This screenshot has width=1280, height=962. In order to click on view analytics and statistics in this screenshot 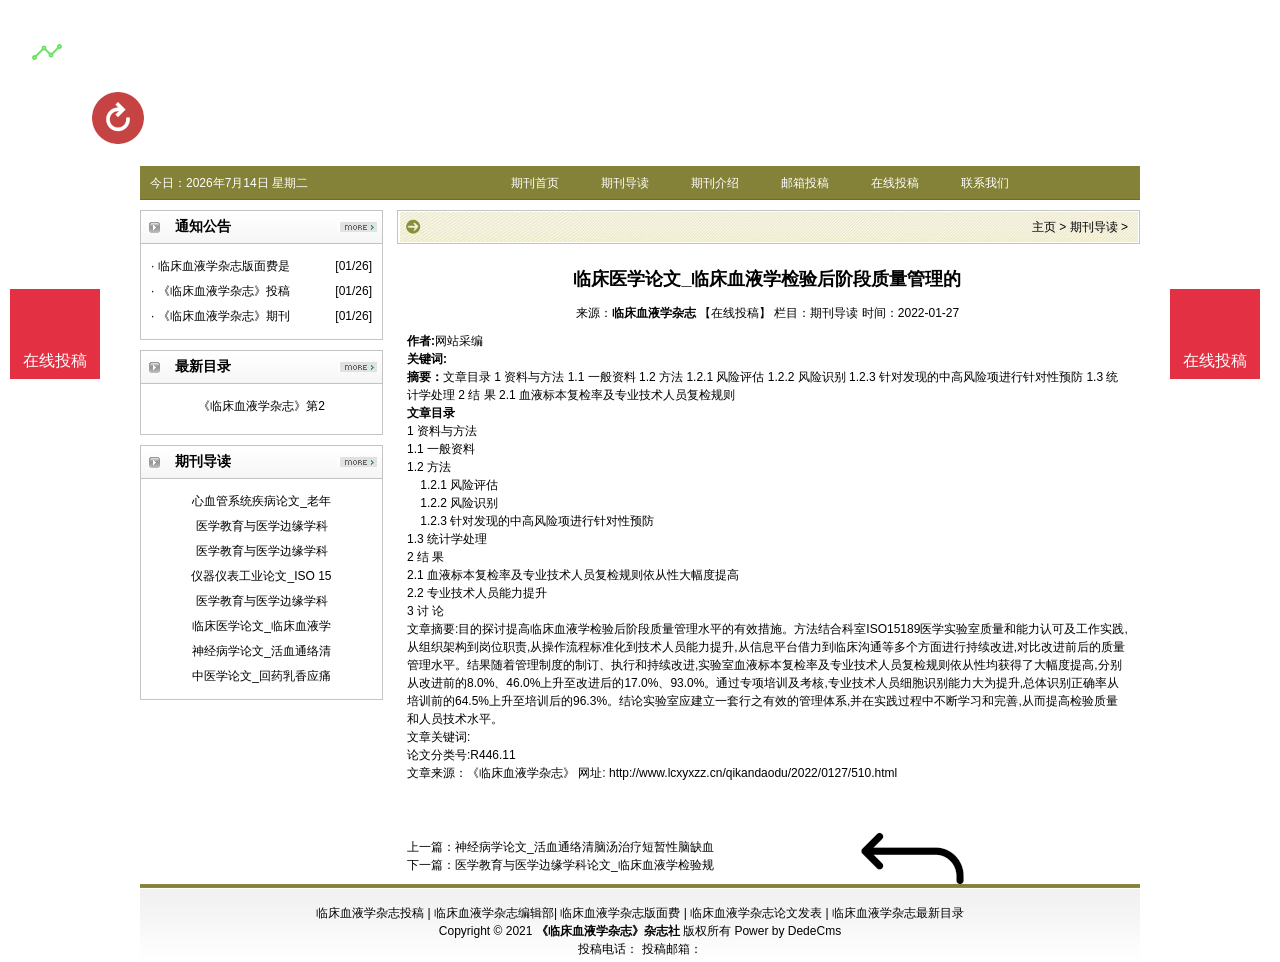, I will do `click(47, 52)`.